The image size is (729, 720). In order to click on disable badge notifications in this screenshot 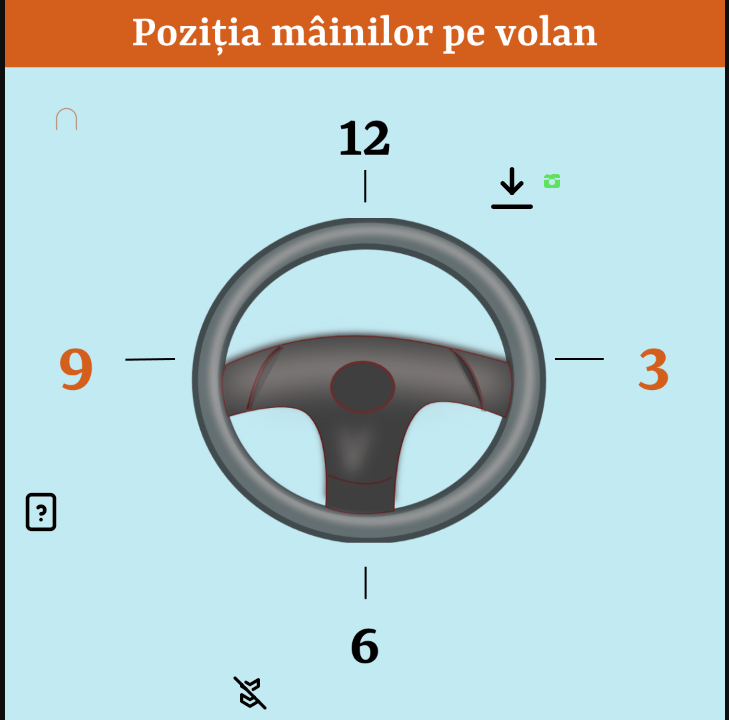, I will do `click(250, 693)`.